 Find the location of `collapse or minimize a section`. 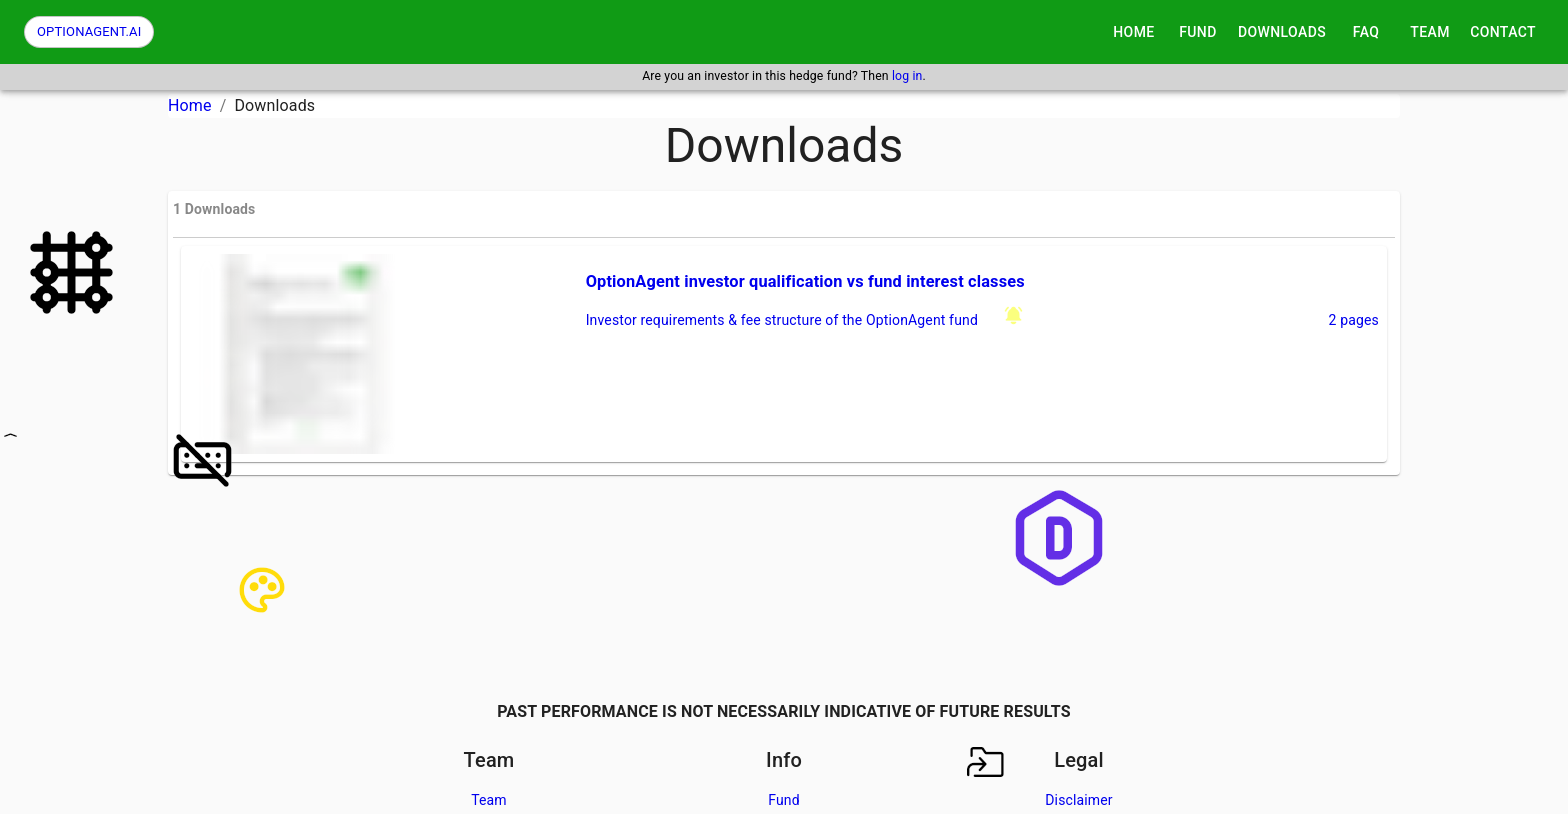

collapse or minimize a section is located at coordinates (10, 435).